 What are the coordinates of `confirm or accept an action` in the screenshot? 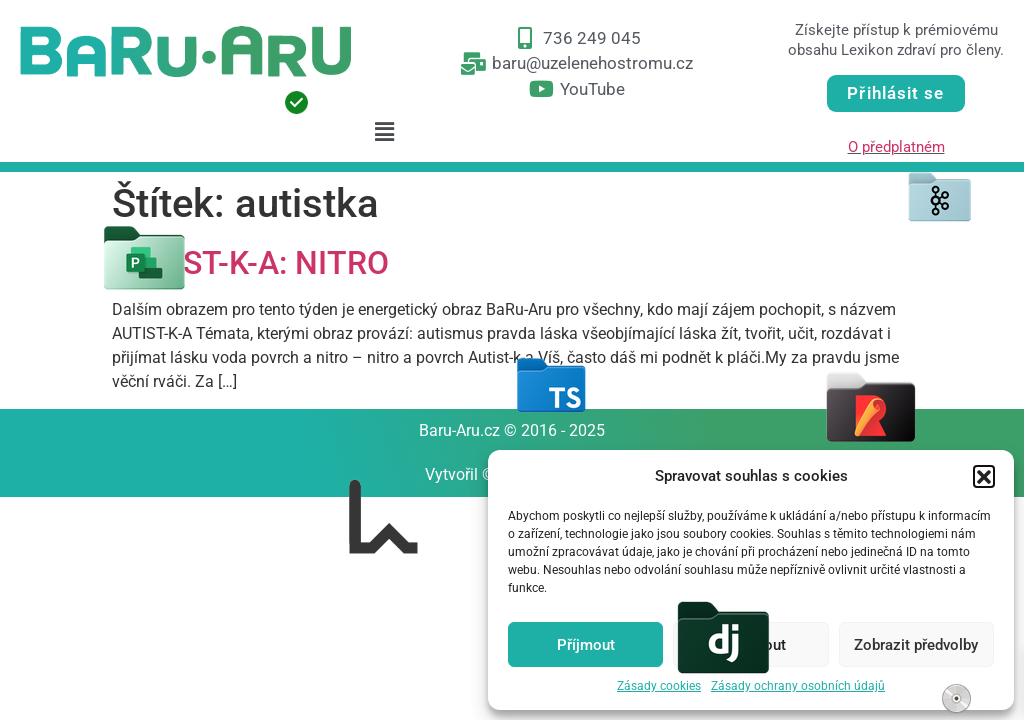 It's located at (296, 102).